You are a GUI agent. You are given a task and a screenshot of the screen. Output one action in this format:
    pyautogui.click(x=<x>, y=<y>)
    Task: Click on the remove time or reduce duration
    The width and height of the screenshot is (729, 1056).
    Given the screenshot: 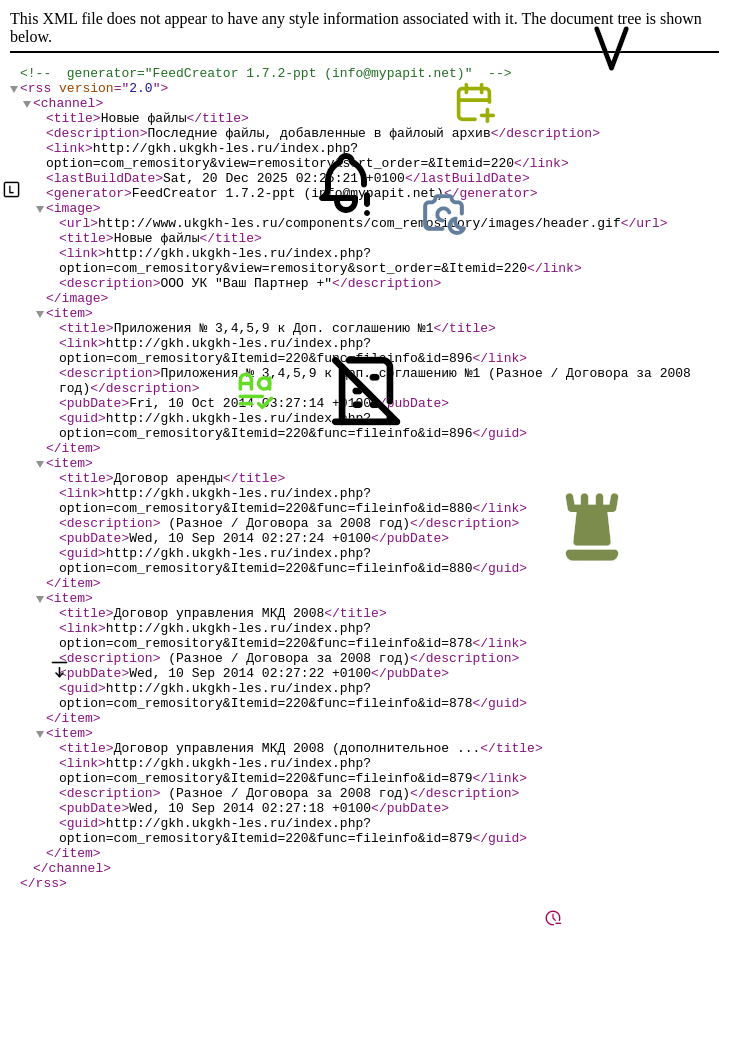 What is the action you would take?
    pyautogui.click(x=553, y=918)
    